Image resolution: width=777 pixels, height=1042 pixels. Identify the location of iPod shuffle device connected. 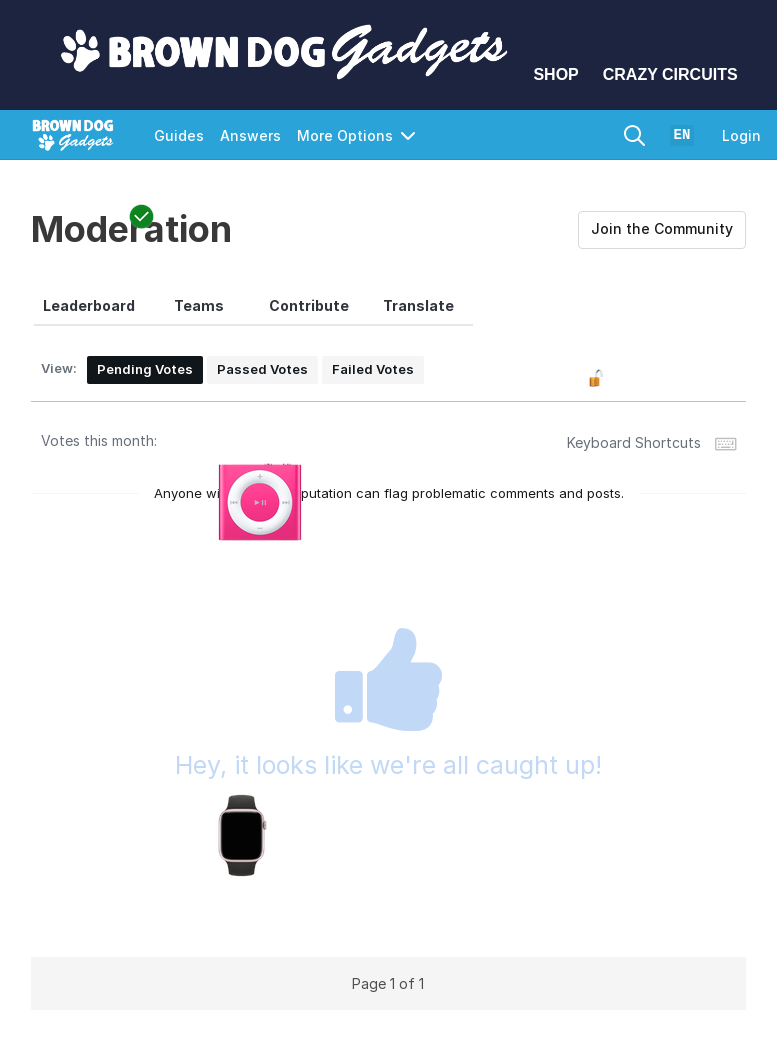
(260, 502).